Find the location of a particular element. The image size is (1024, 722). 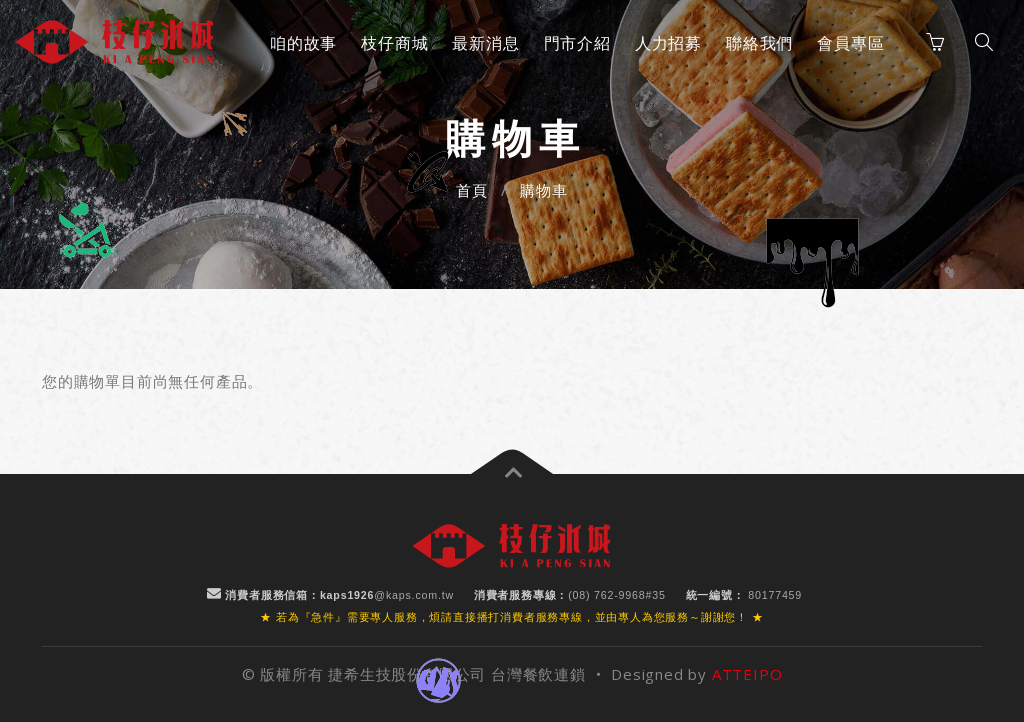

activate multi-shot or spread attack ability is located at coordinates (235, 124).